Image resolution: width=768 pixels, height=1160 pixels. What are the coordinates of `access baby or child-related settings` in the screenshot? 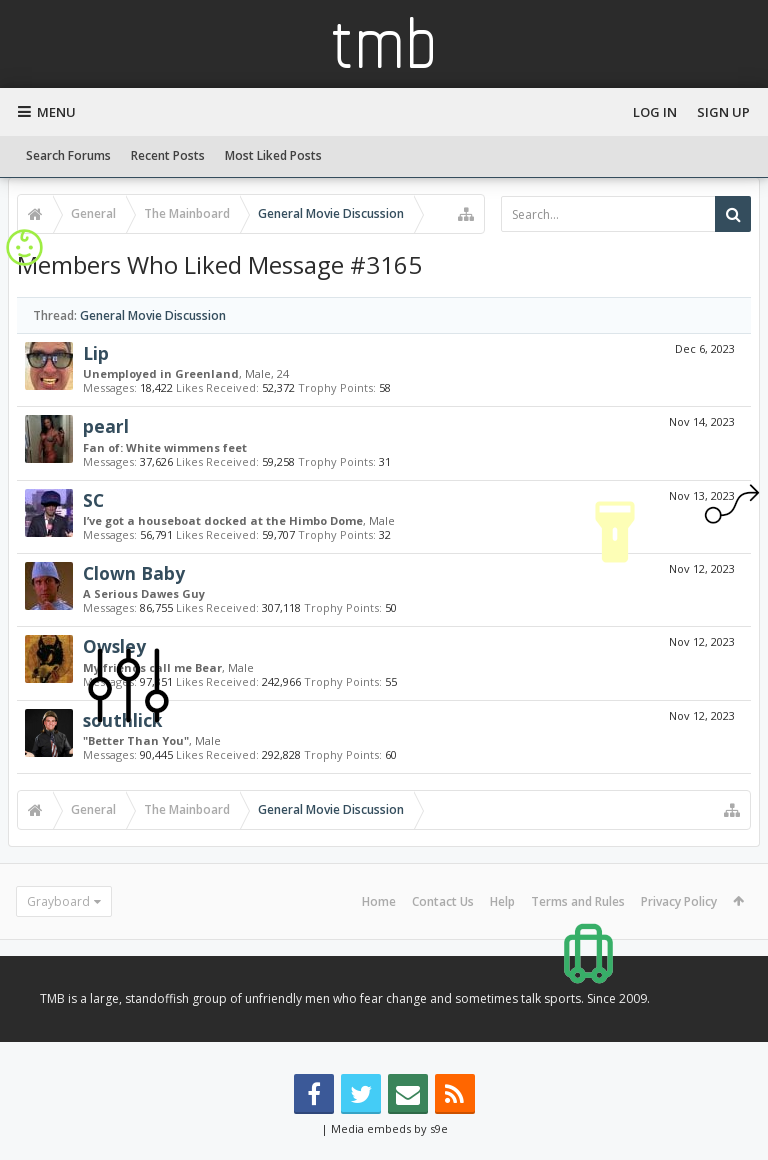 It's located at (24, 247).